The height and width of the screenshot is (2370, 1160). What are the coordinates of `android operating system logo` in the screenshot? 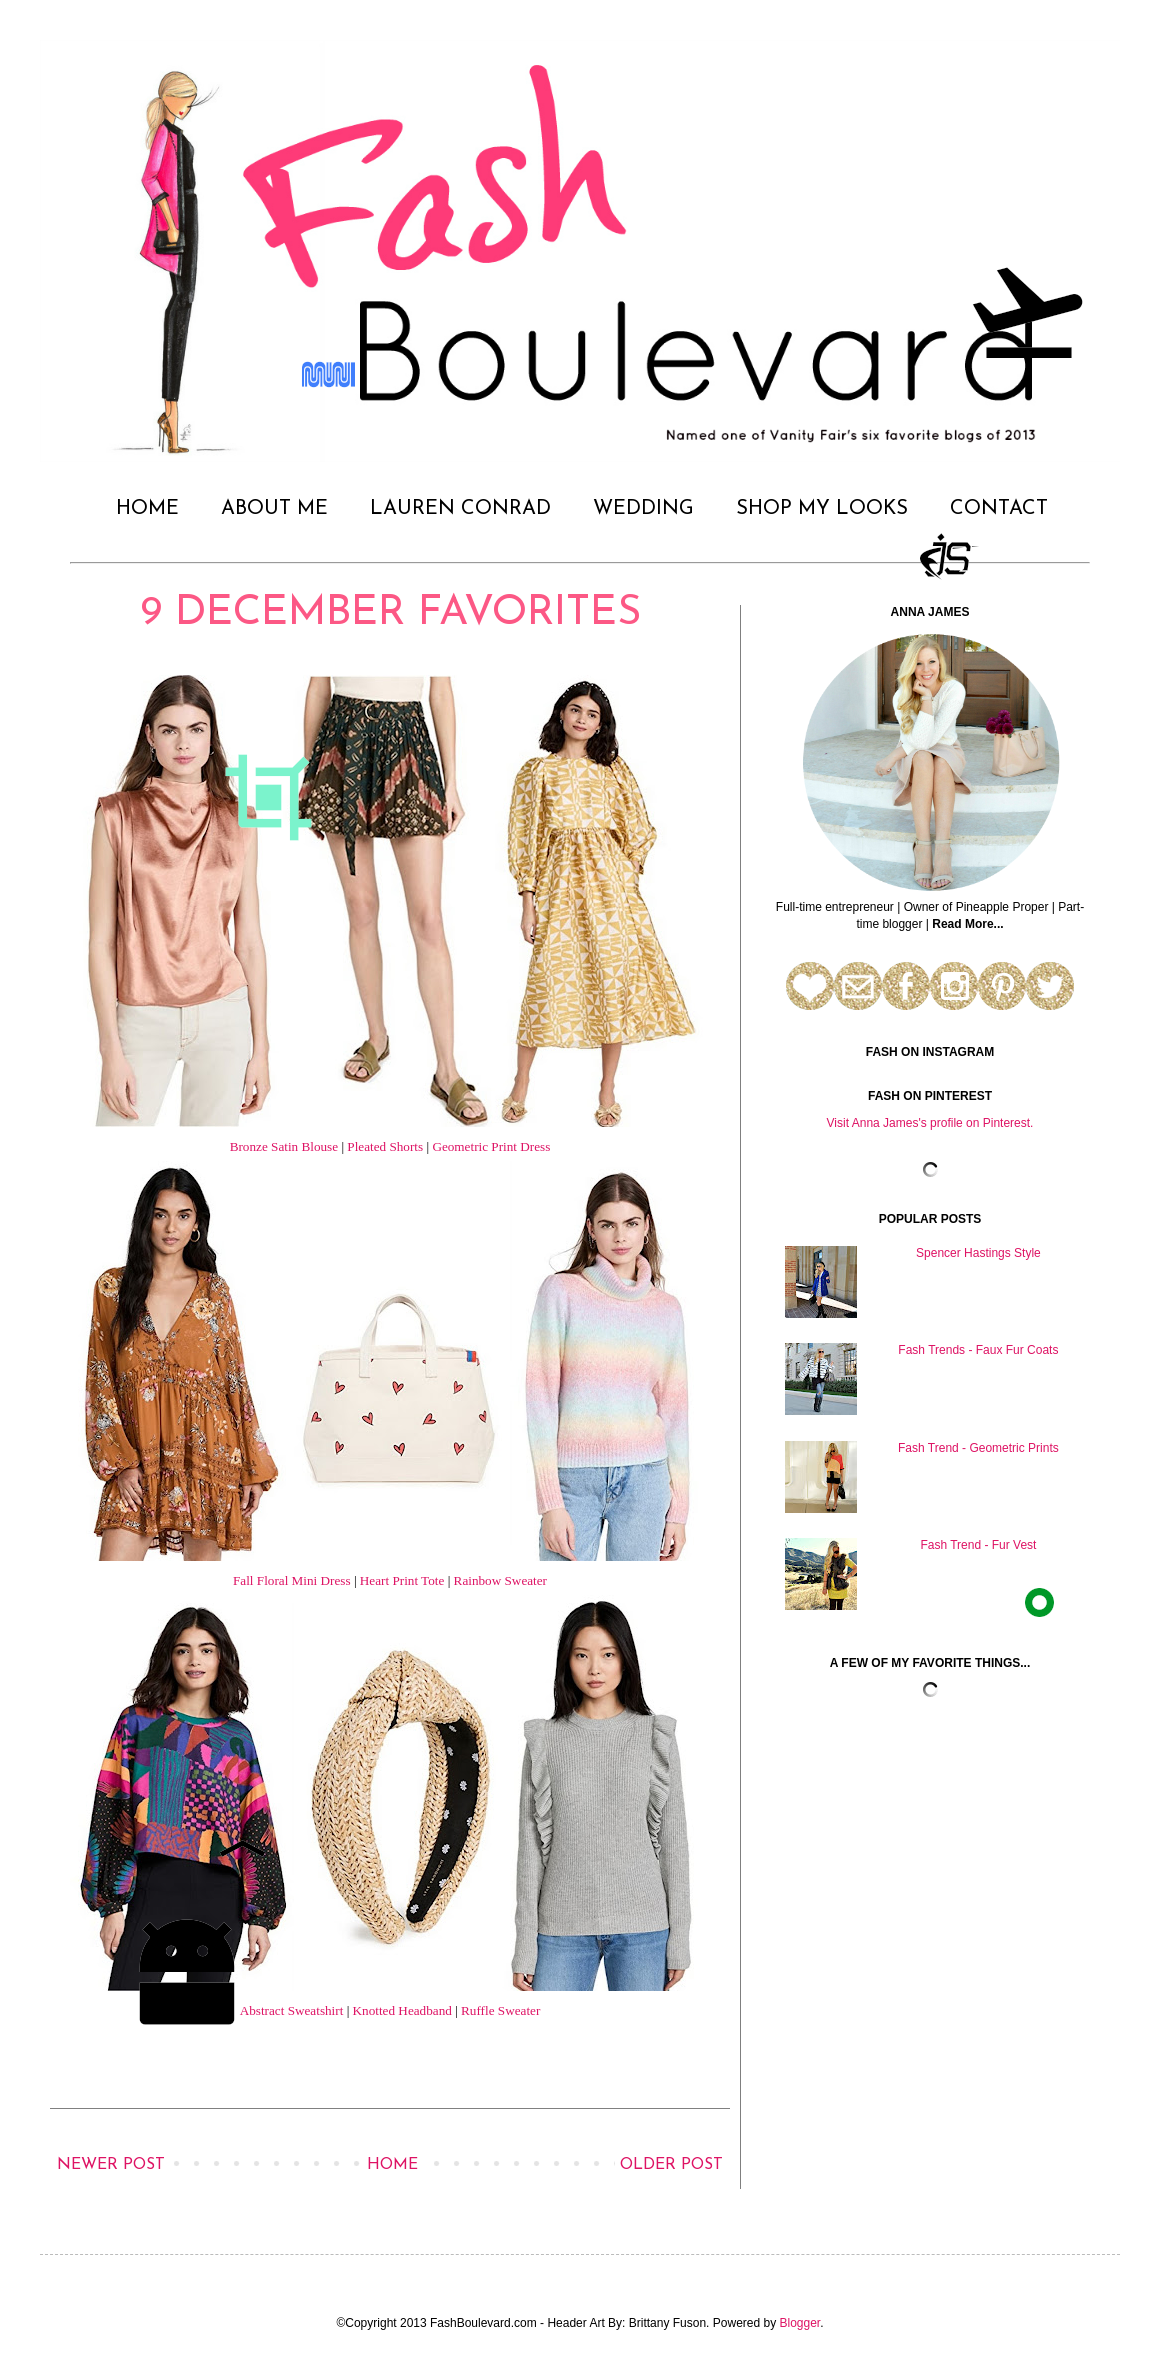 It's located at (187, 1972).